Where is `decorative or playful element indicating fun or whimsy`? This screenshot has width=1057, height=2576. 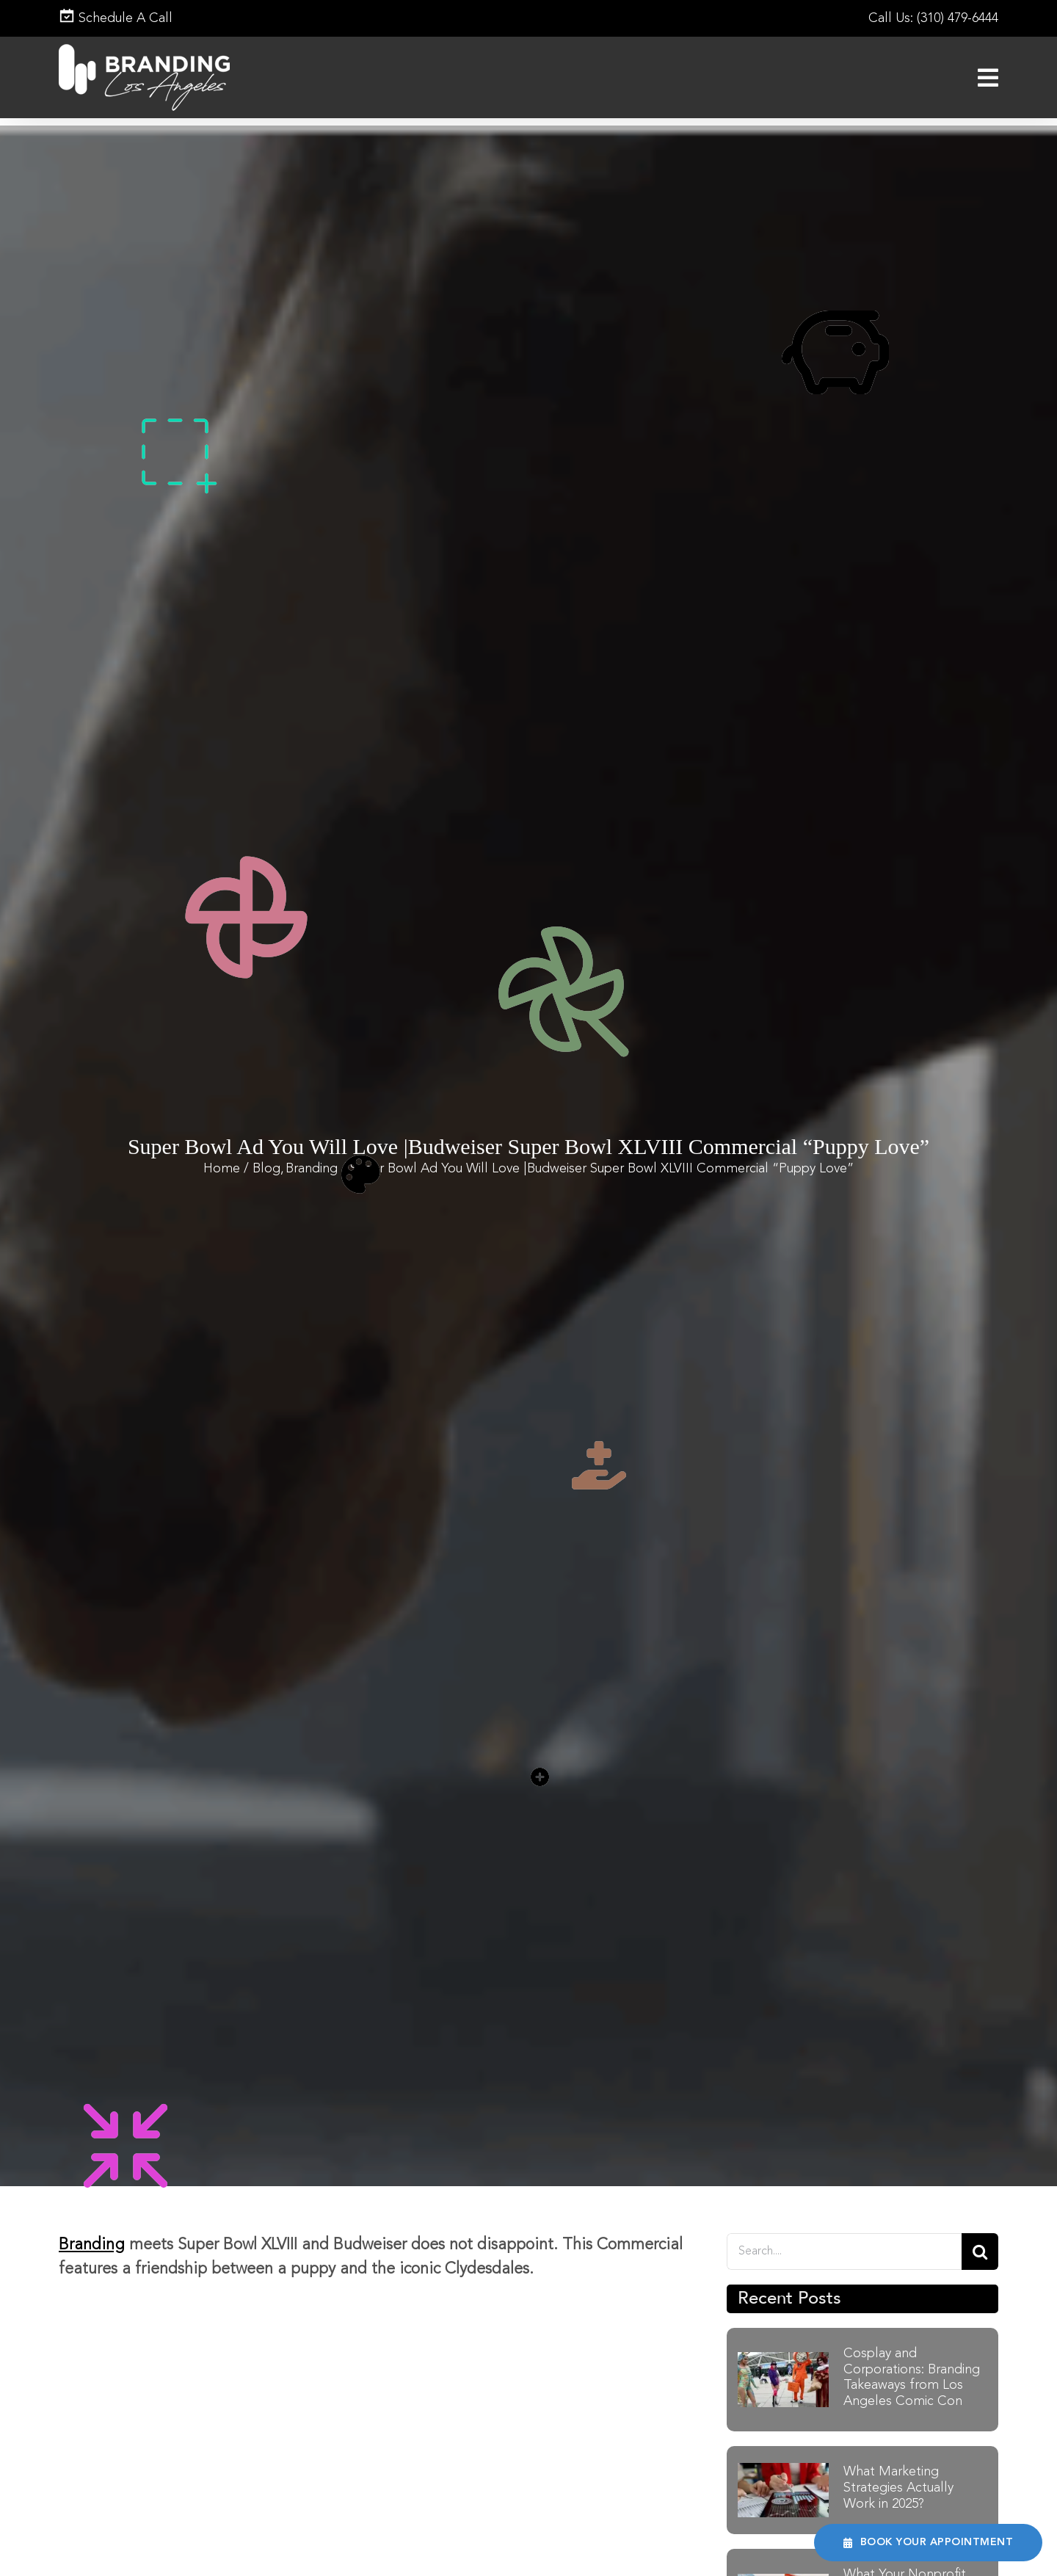 decorative or playful element indicating fun or whimsy is located at coordinates (566, 994).